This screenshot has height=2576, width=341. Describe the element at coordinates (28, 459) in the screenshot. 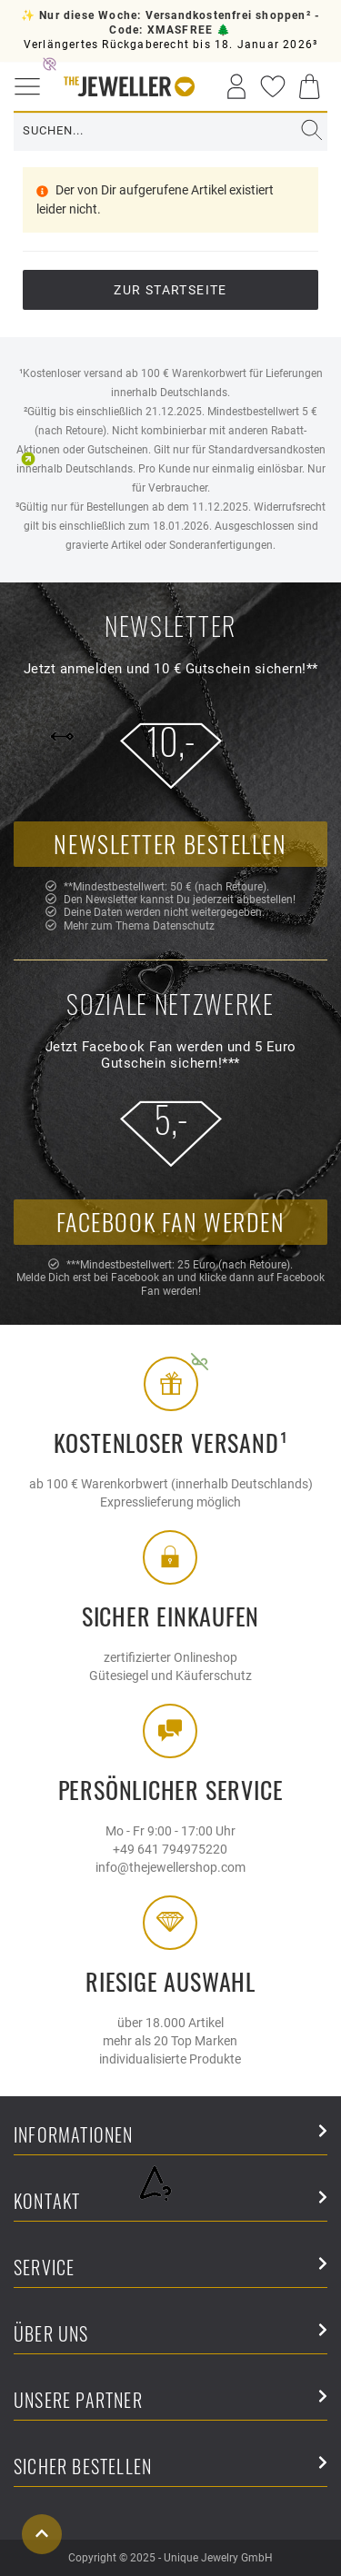

I see `open link in new tab or window` at that location.